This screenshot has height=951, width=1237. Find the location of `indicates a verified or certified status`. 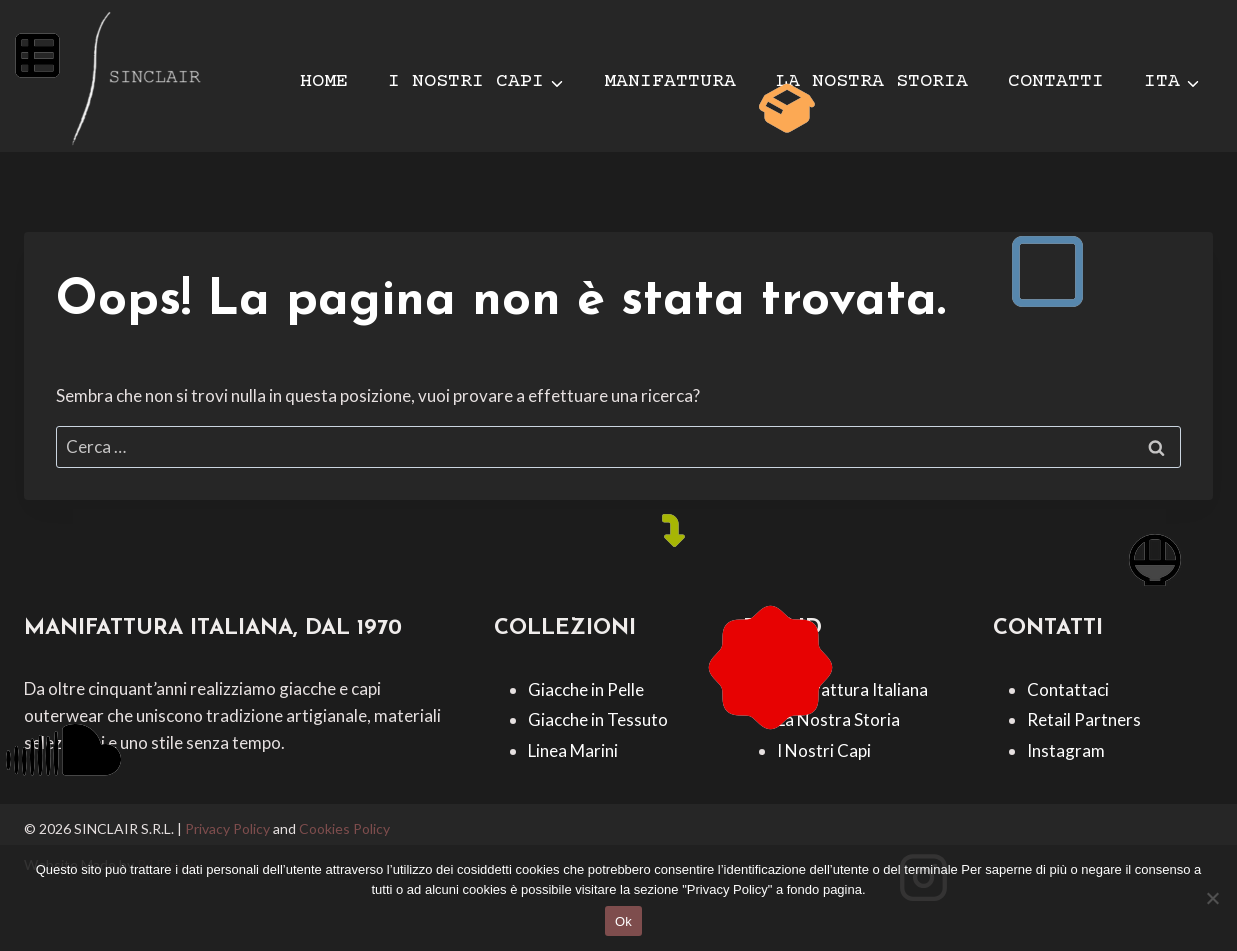

indicates a verified or certified status is located at coordinates (770, 667).